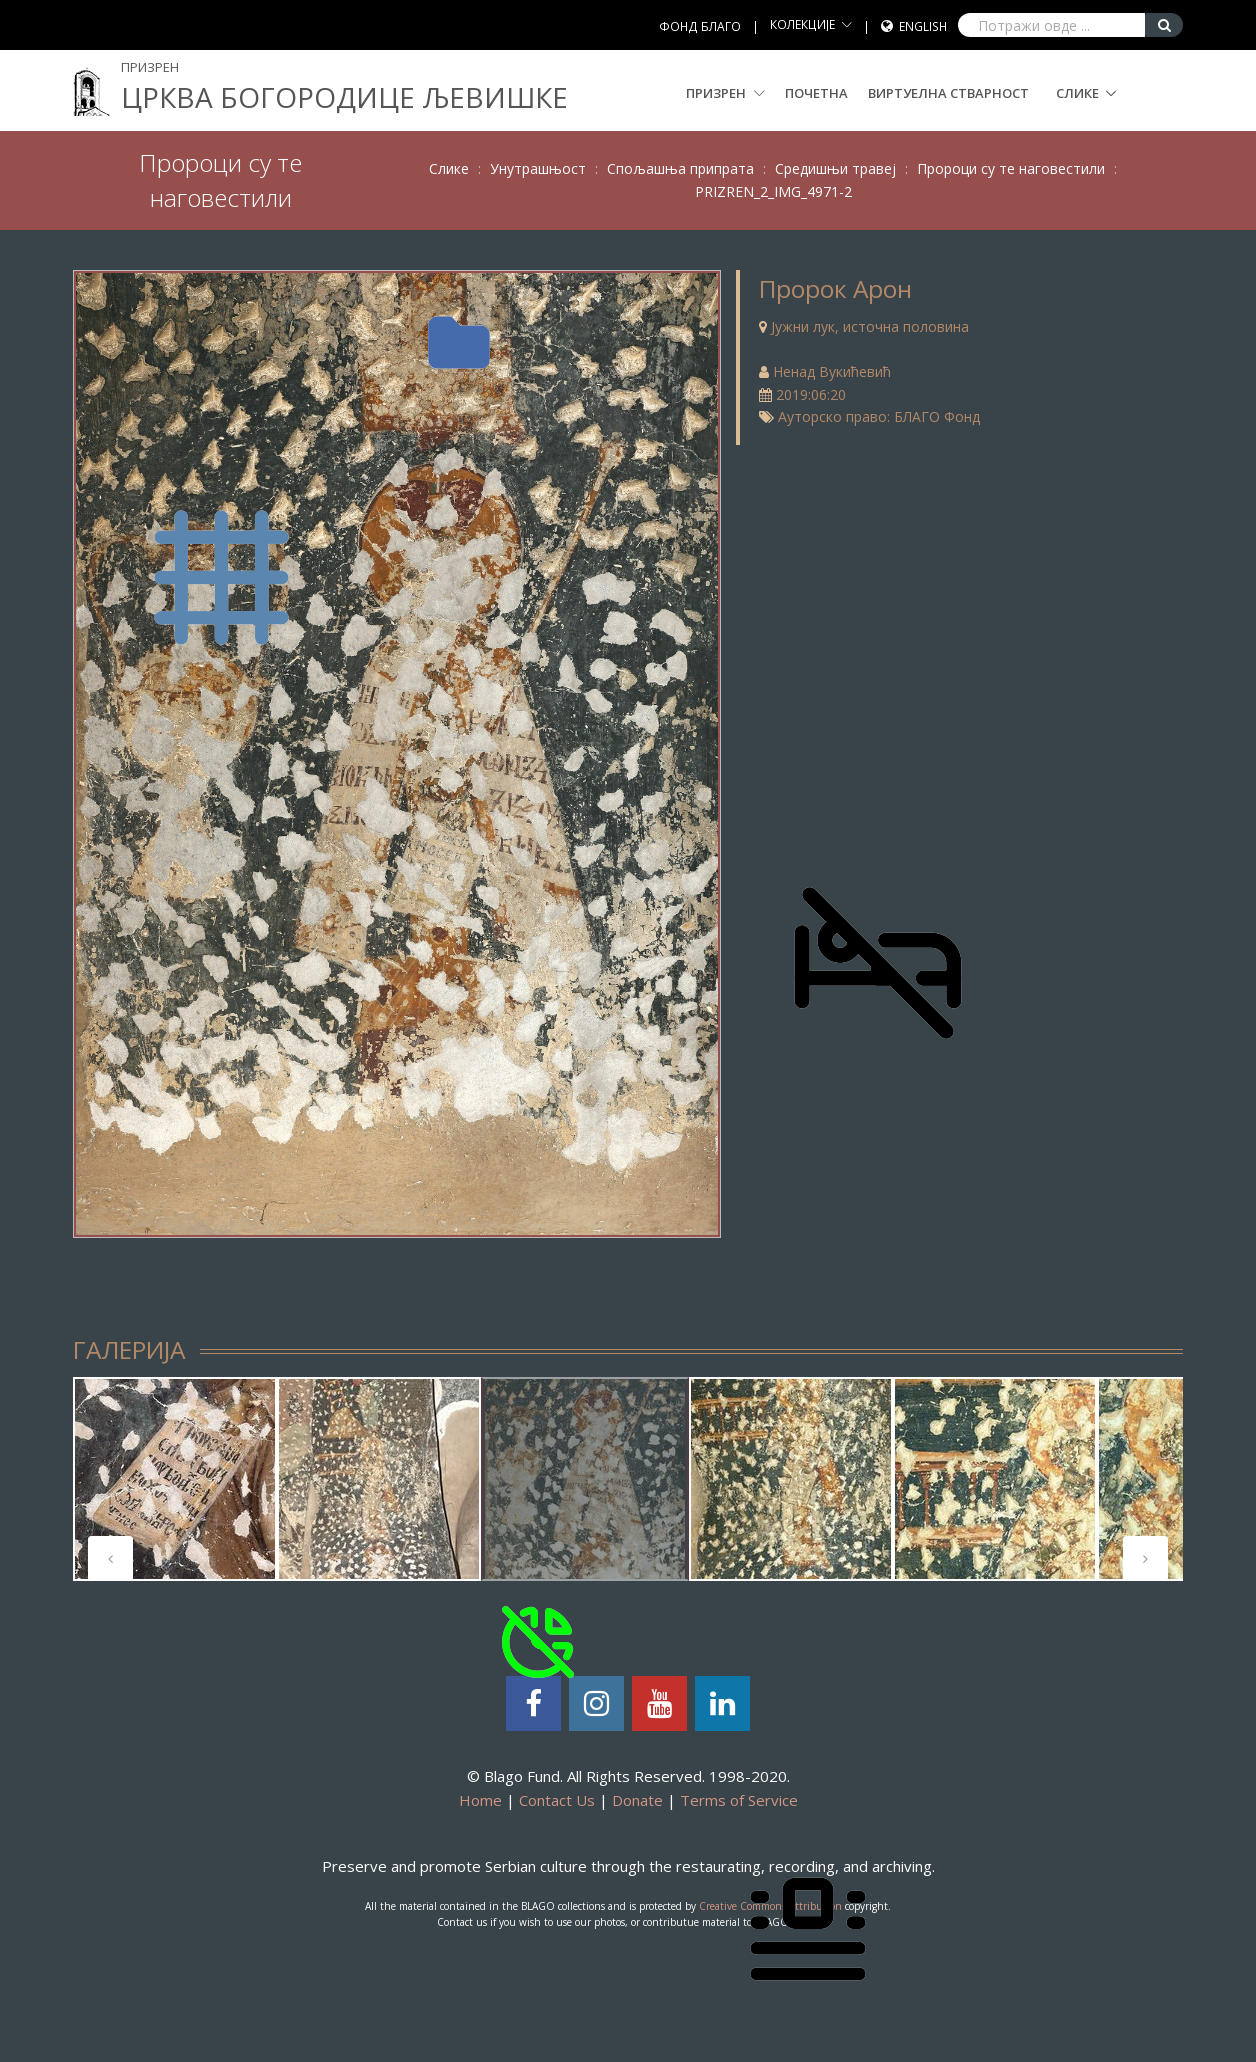 The width and height of the screenshot is (1256, 2062). What do you see at coordinates (538, 1642) in the screenshot?
I see `disable pie chart visualization` at bounding box center [538, 1642].